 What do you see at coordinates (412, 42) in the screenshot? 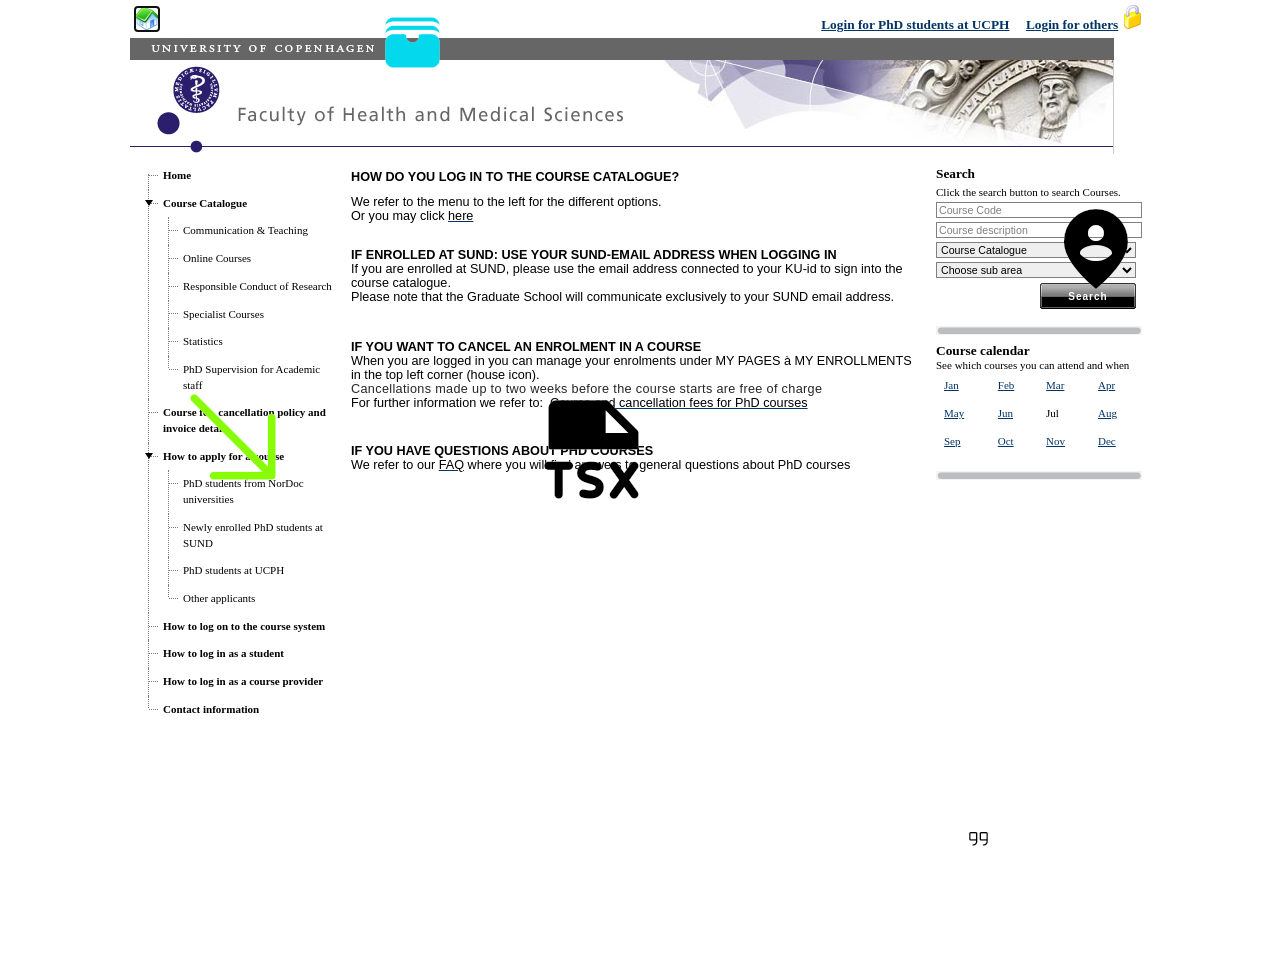
I see `access your digital wallet` at bounding box center [412, 42].